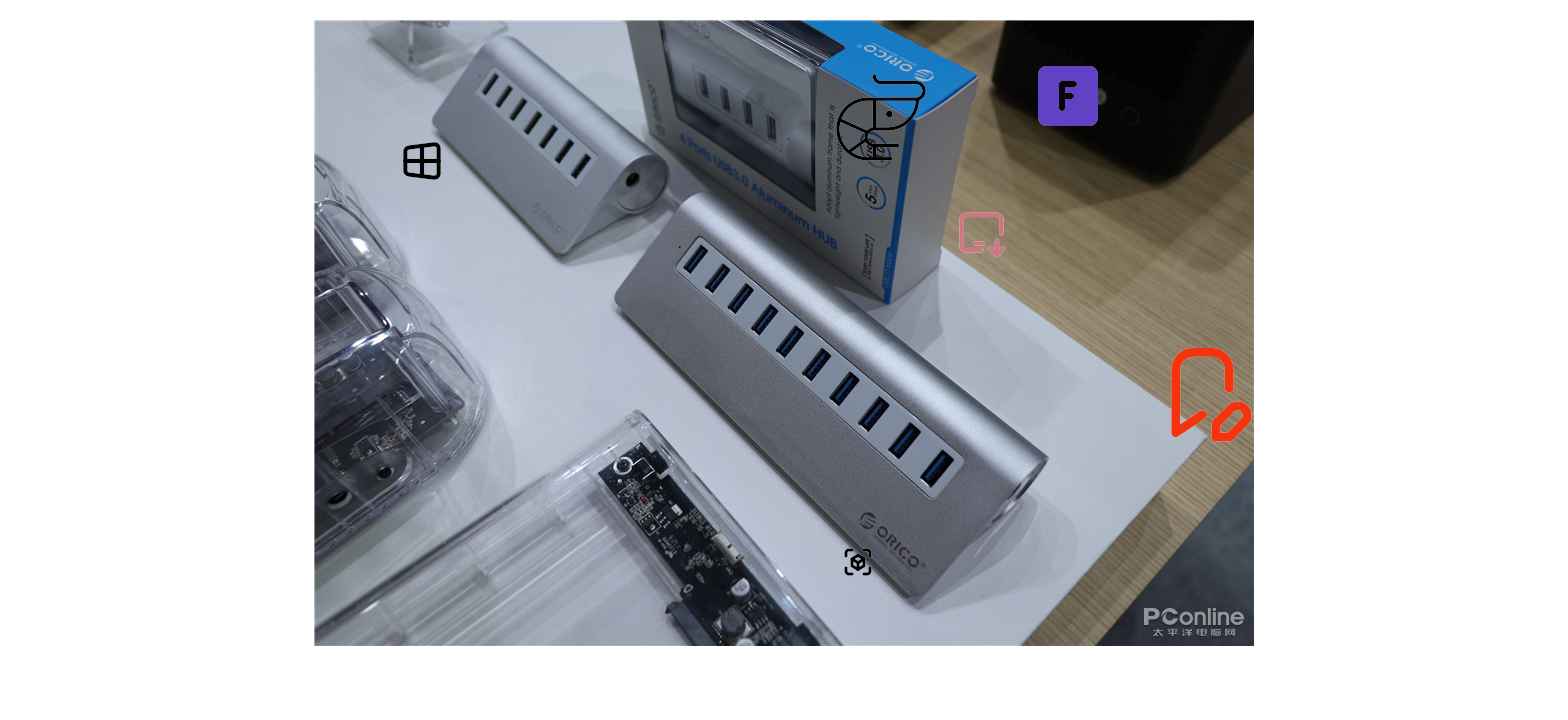 This screenshot has width=1568, height=720. What do you see at coordinates (881, 119) in the screenshot?
I see `select shrimp or seafood dietary preference` at bounding box center [881, 119].